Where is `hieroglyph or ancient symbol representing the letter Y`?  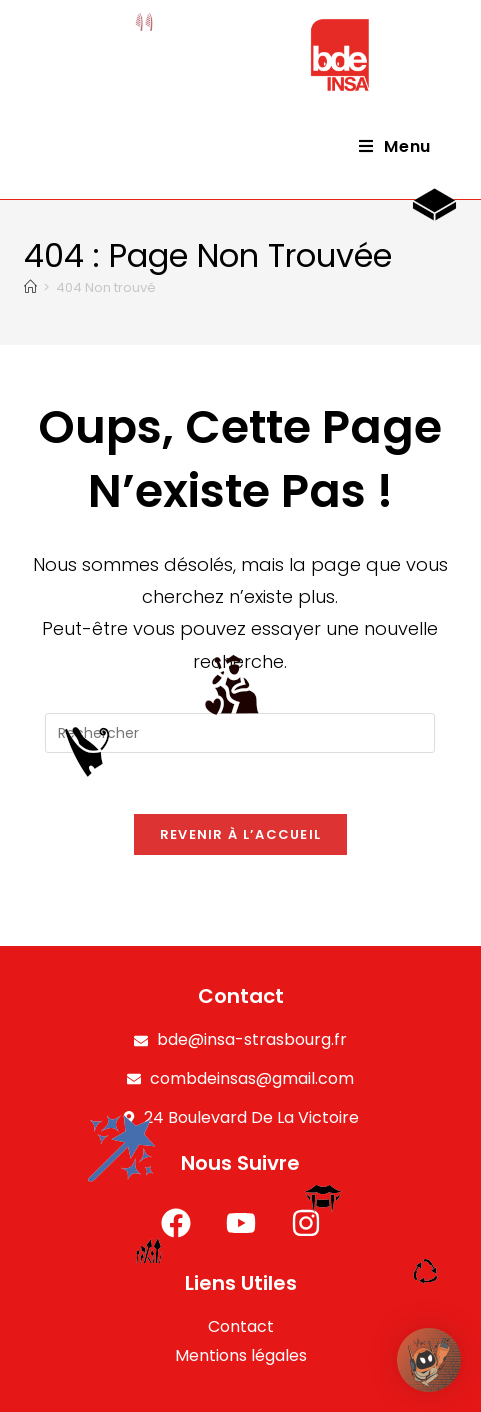
hieroglyph or ancient symbol representing the letter Y is located at coordinates (144, 22).